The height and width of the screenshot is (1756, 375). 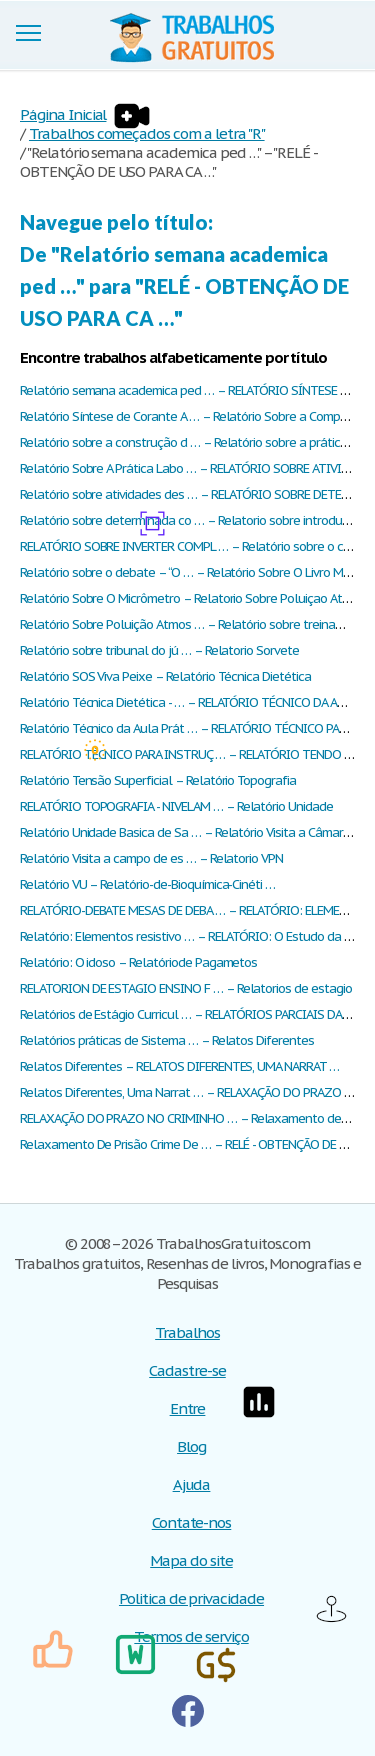 I want to click on mark a location on the map, so click(x=331, y=1609).